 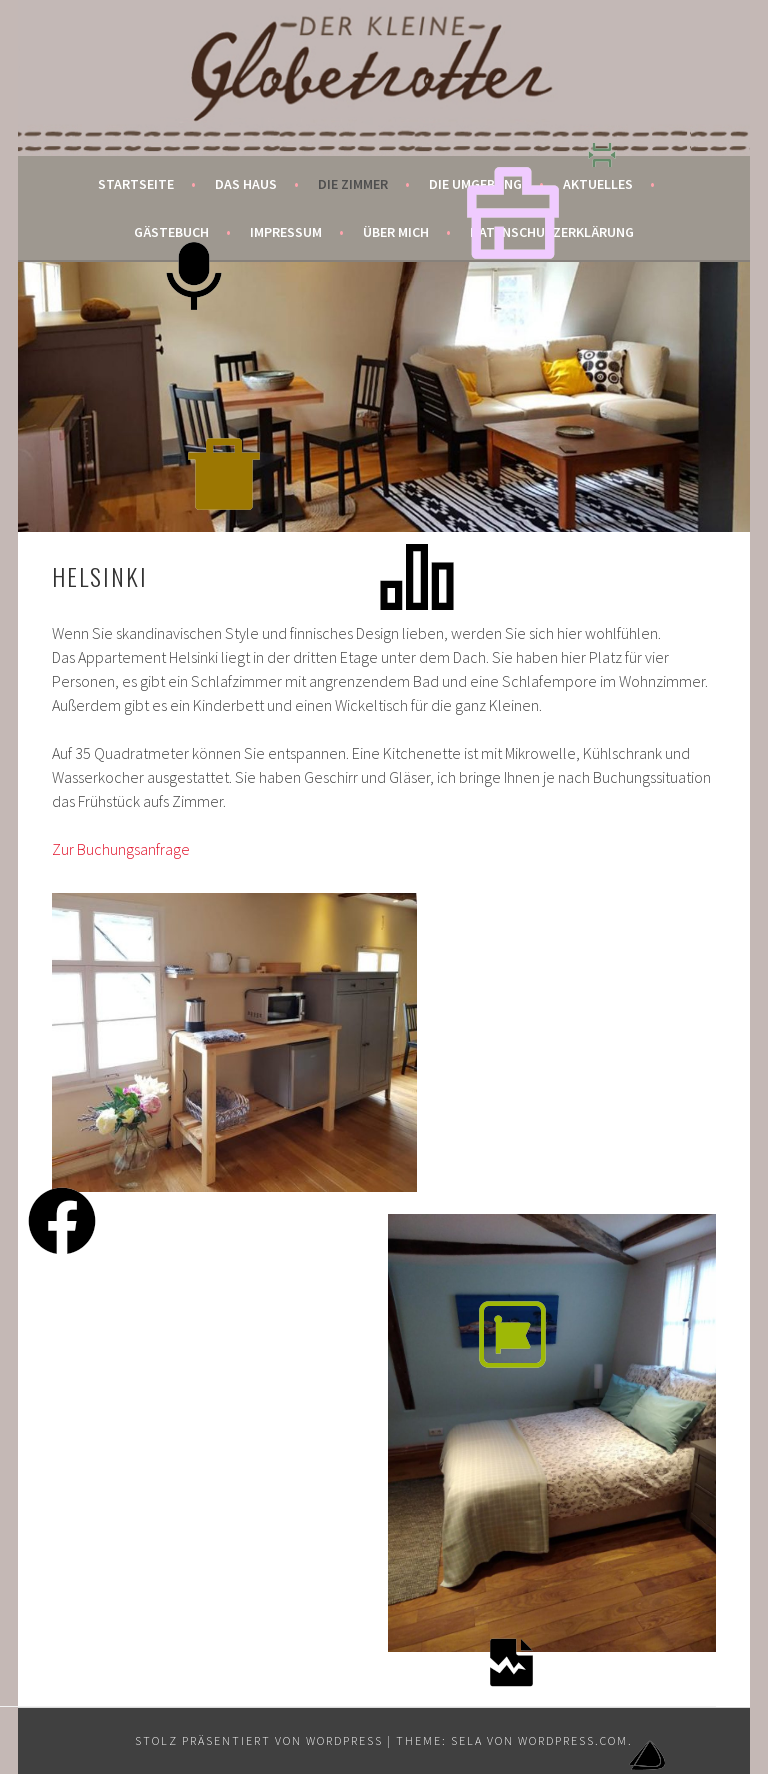 I want to click on indicates a corrupted or damaged file, so click(x=511, y=1662).